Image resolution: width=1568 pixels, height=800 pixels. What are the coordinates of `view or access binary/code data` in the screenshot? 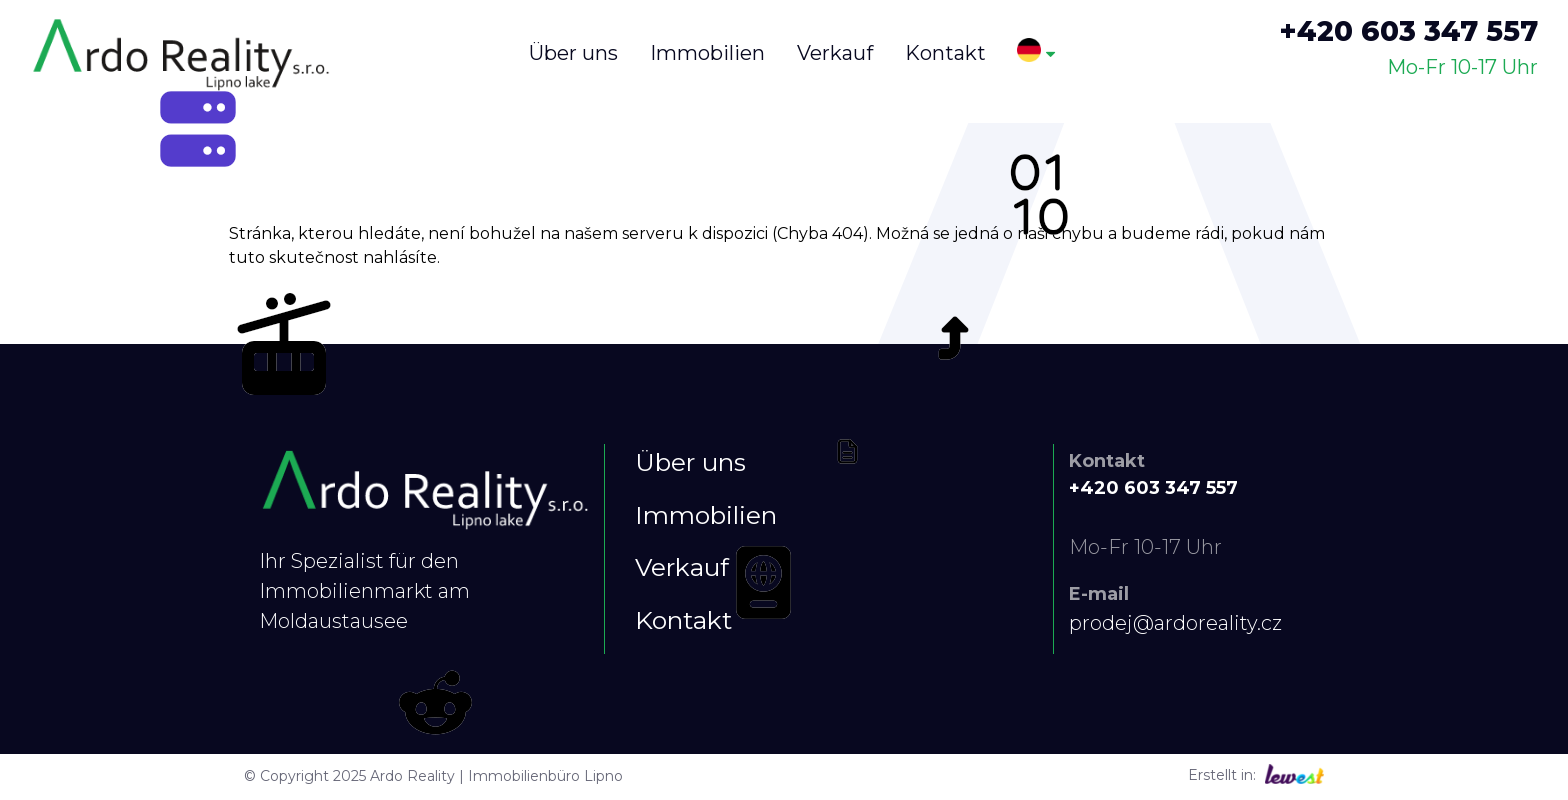 It's located at (1038, 194).